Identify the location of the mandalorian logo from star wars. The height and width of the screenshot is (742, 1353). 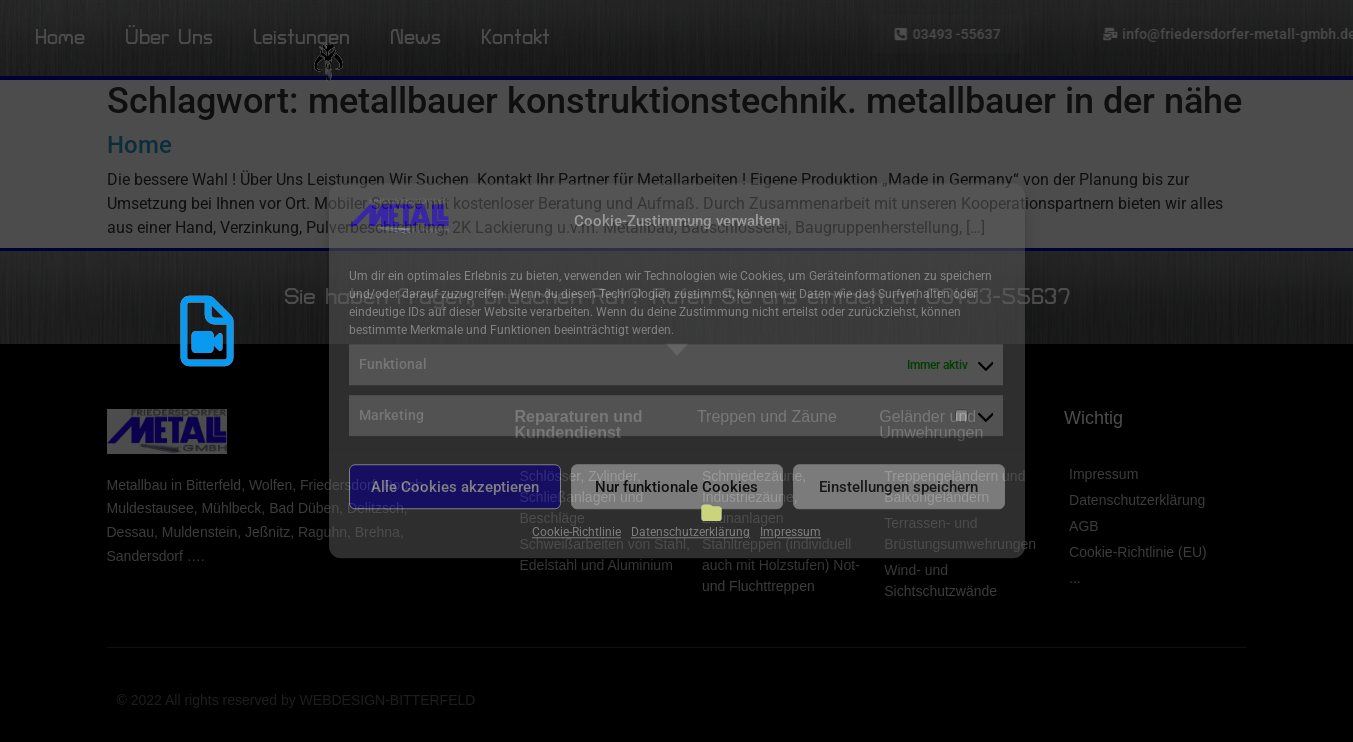
(328, 62).